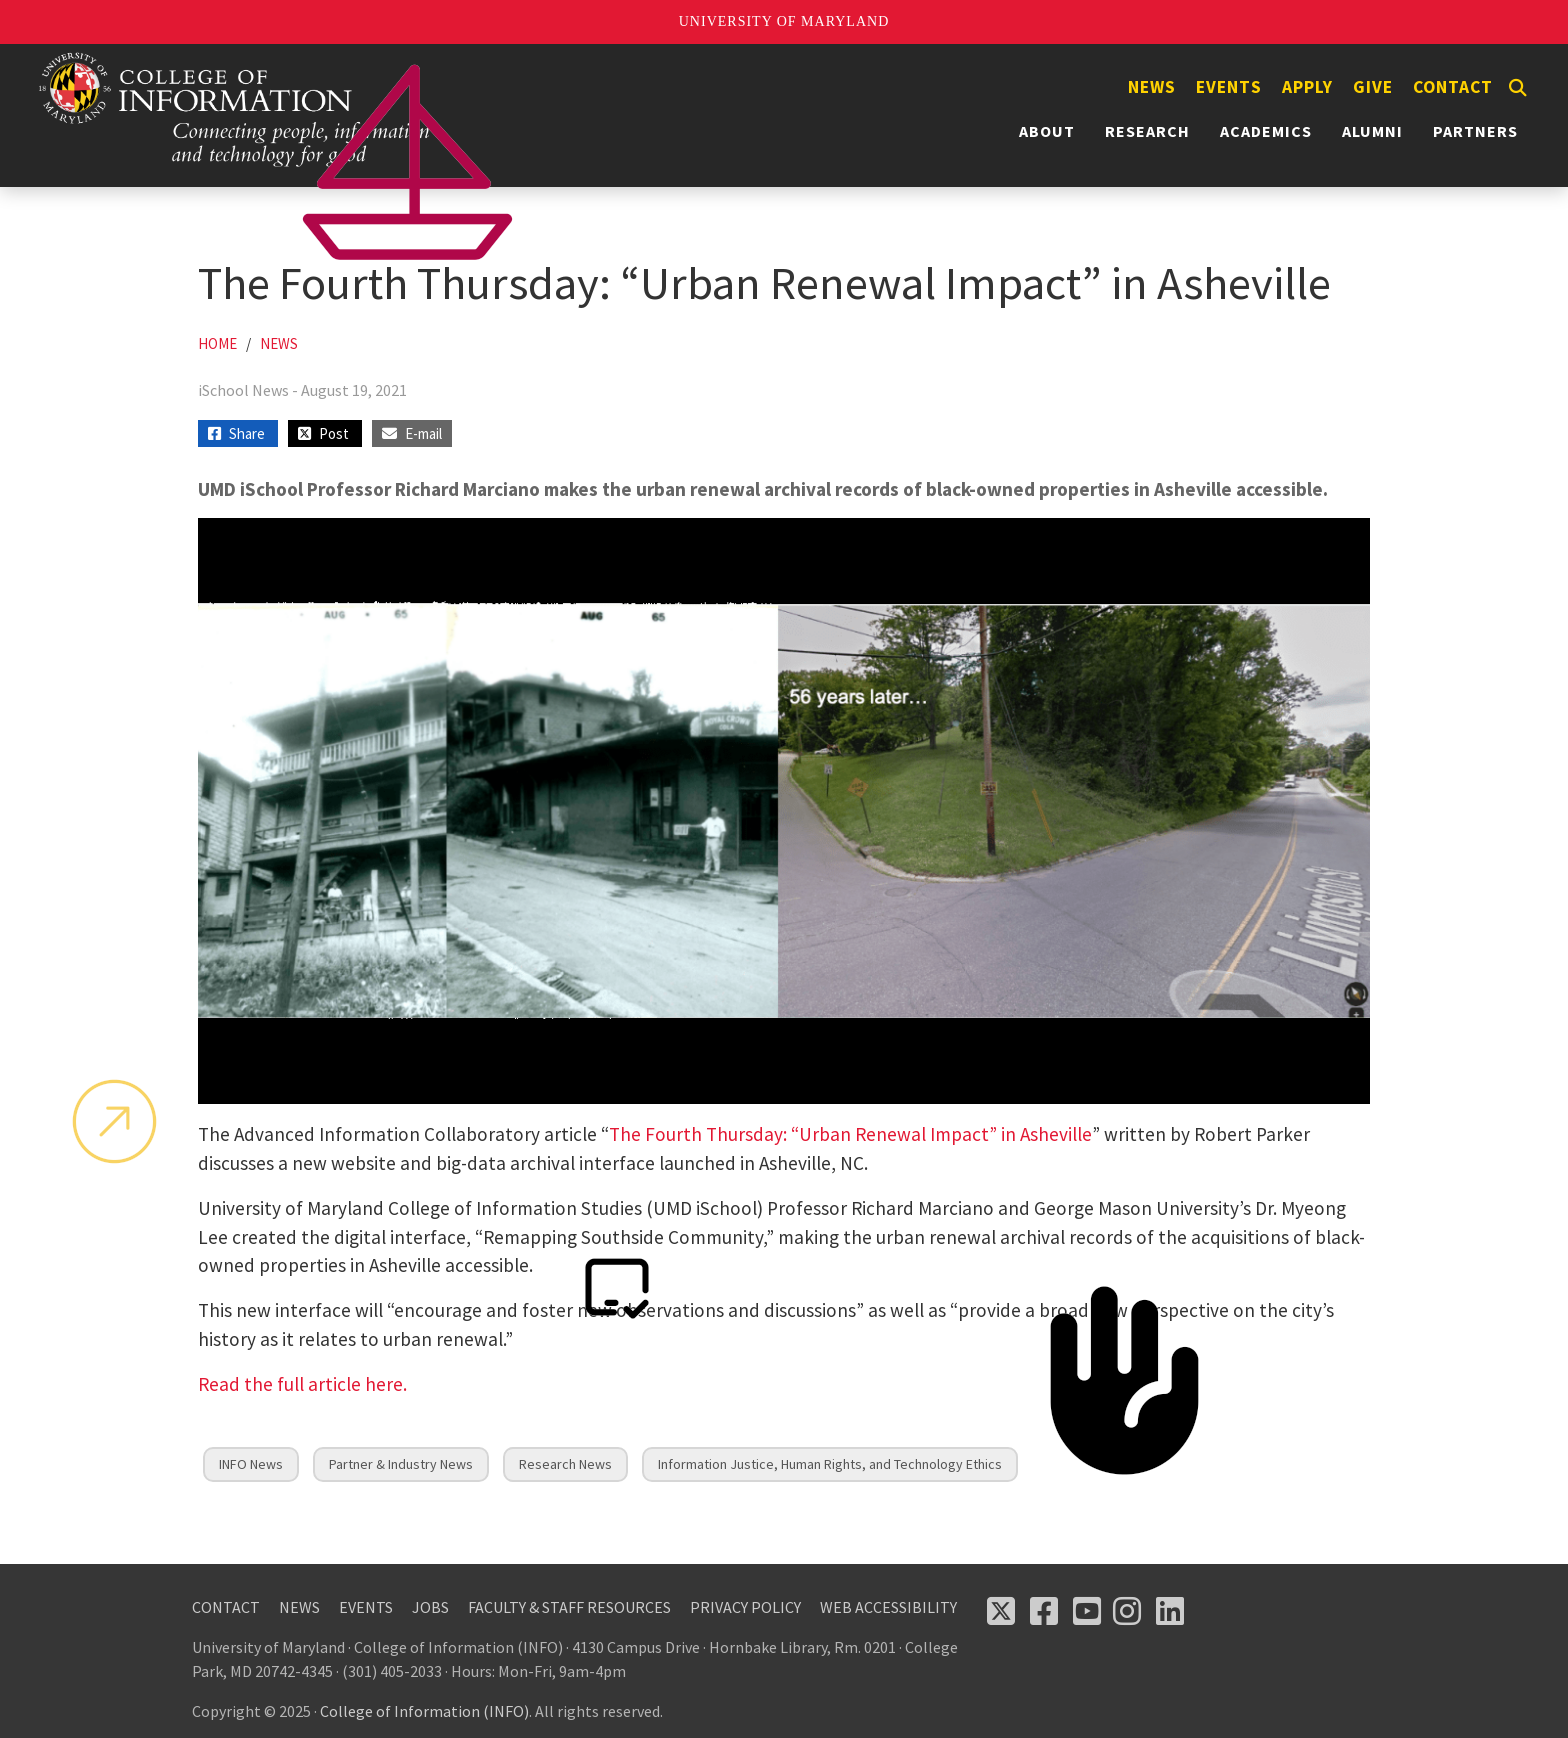  What do you see at coordinates (407, 176) in the screenshot?
I see `access sailing or boating features` at bounding box center [407, 176].